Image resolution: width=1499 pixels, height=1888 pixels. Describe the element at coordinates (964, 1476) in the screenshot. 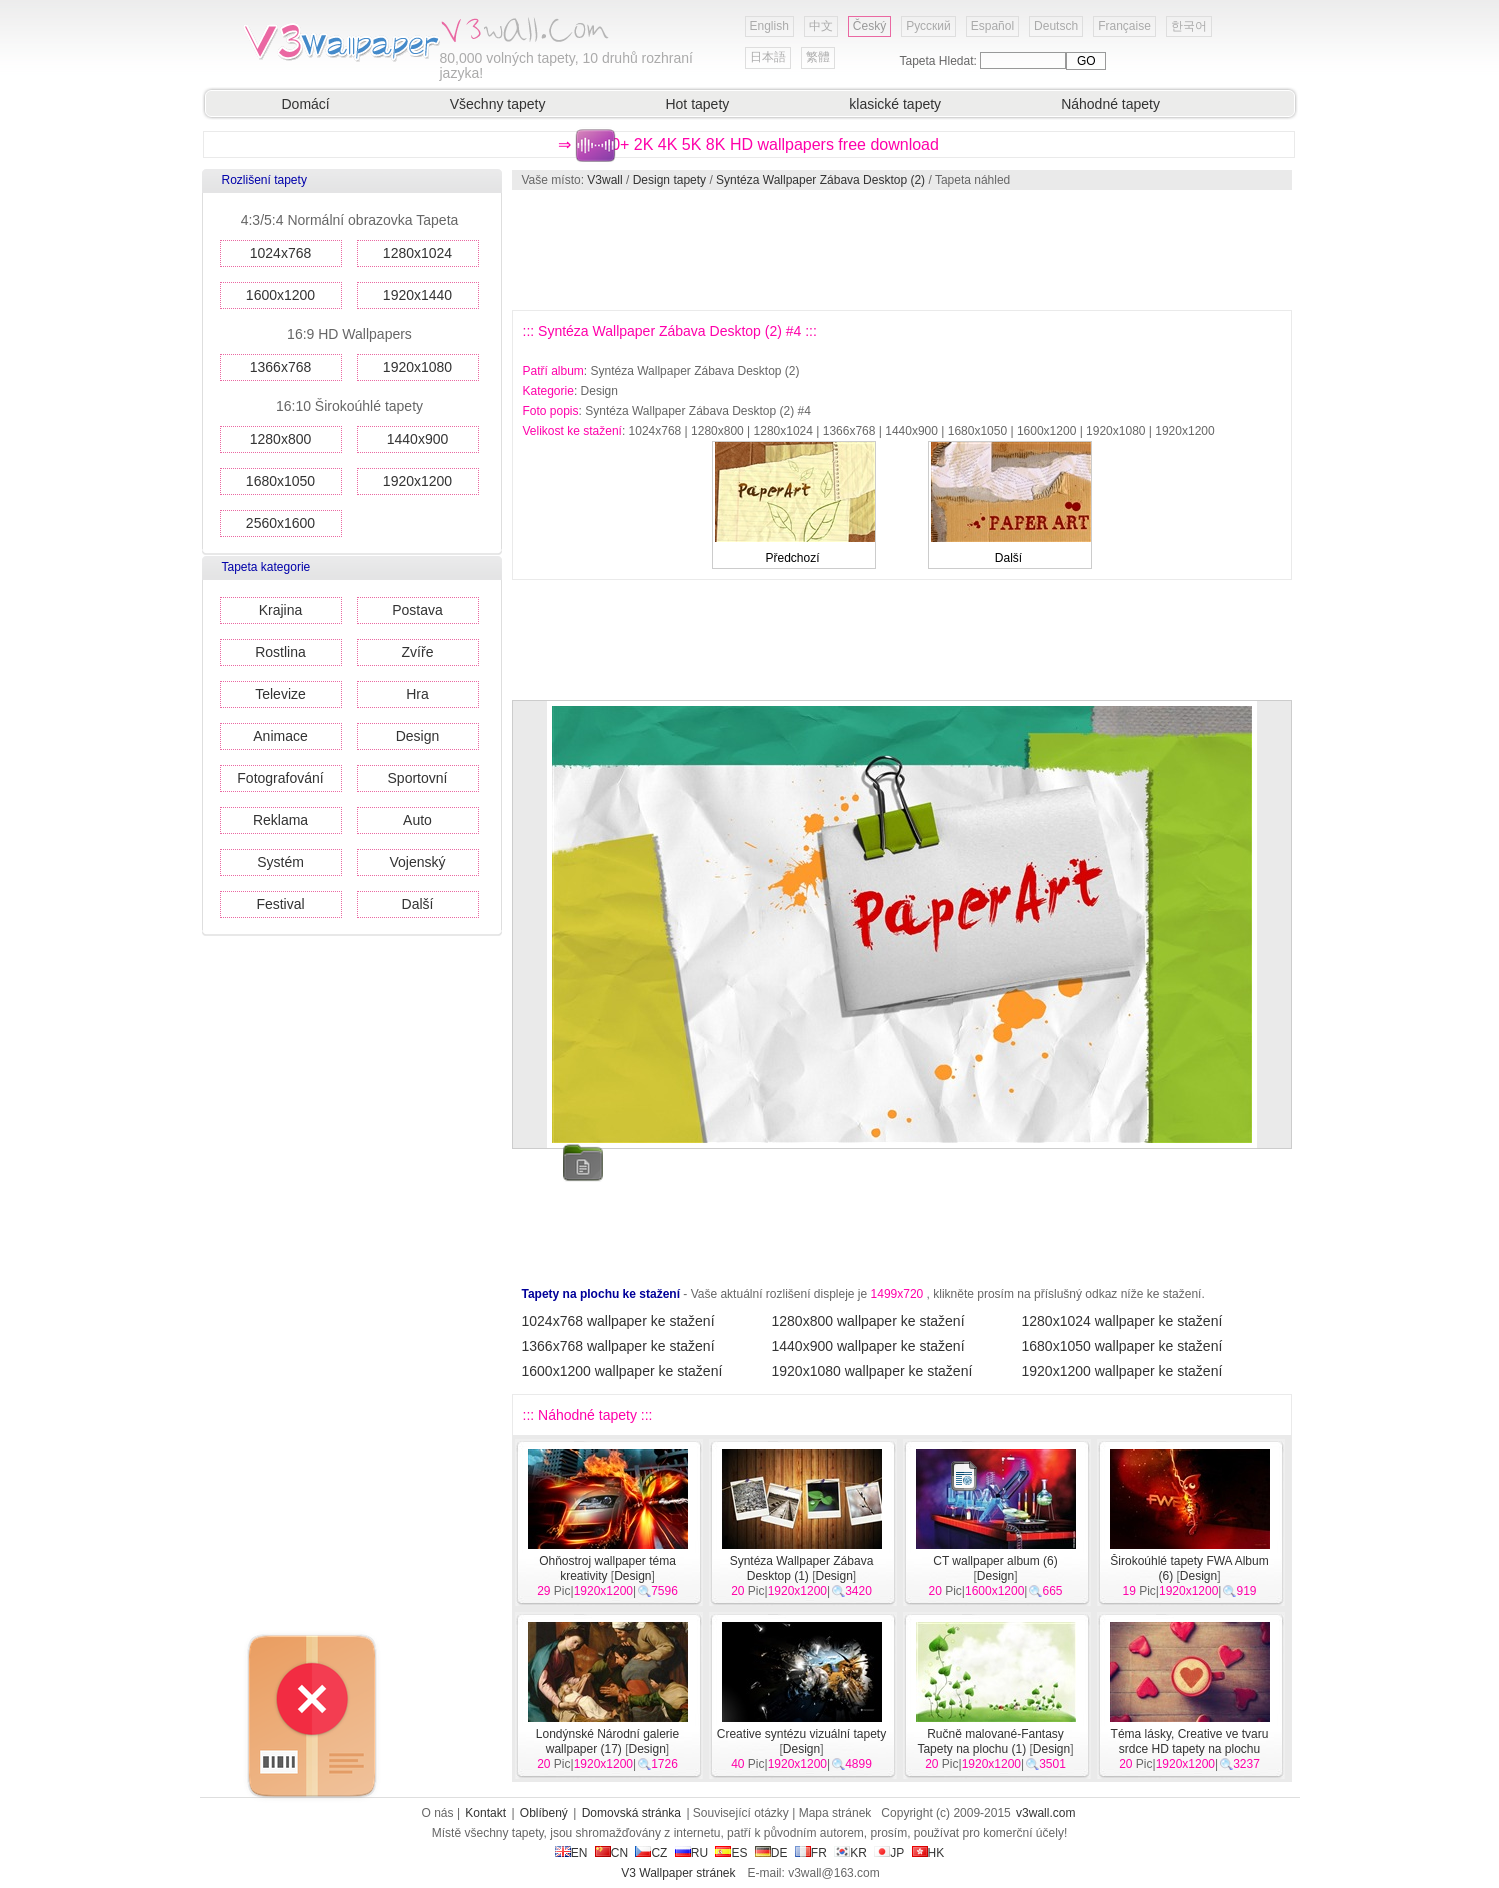

I see `open a web template document file` at that location.